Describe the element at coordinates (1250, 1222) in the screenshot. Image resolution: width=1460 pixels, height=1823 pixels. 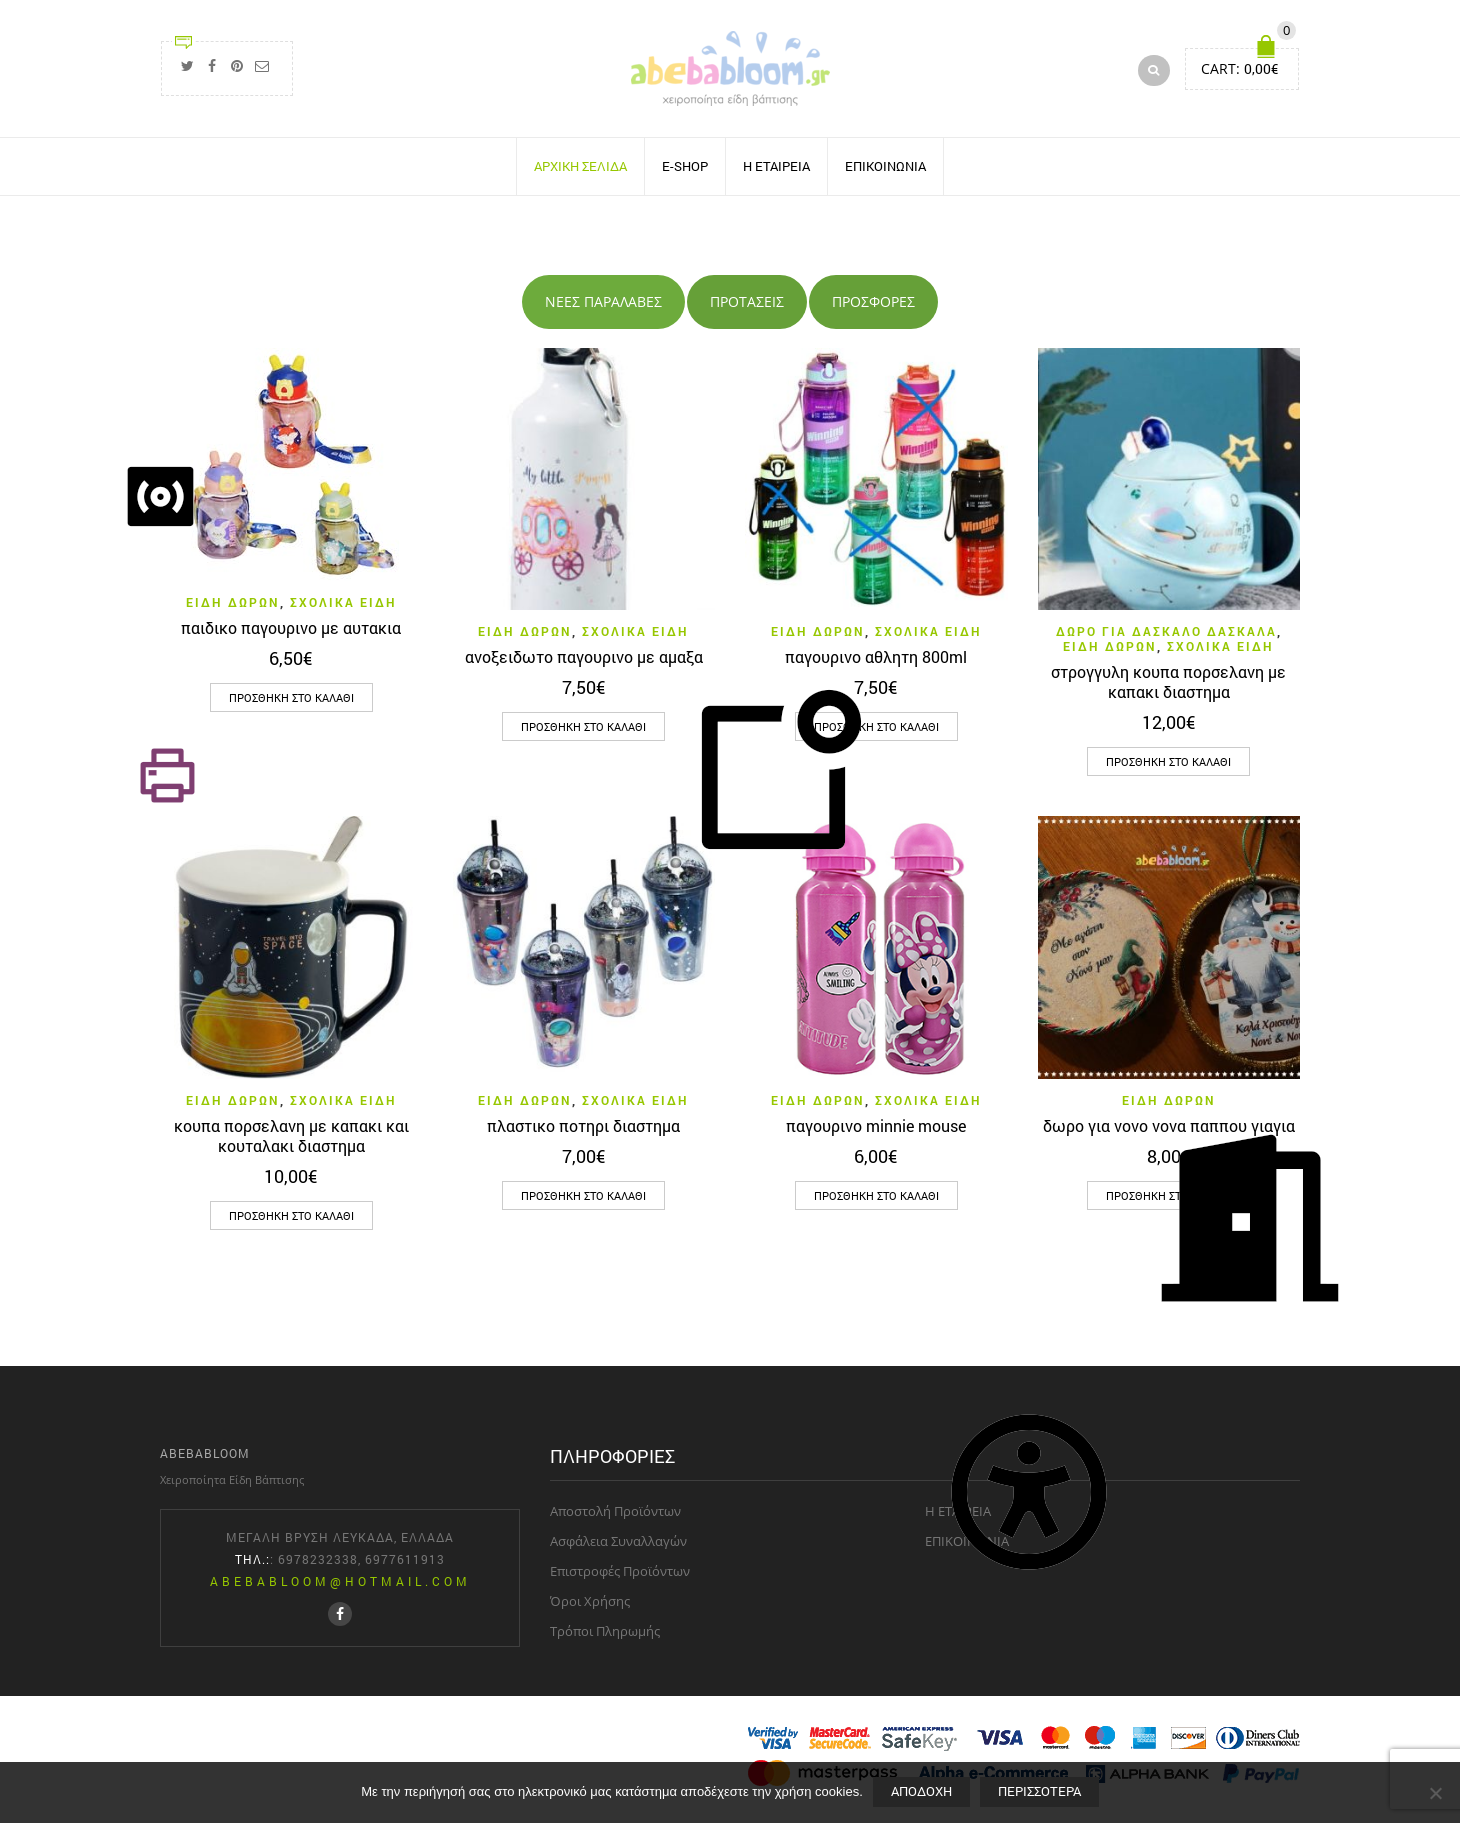
I see `log out or exit the application` at that location.